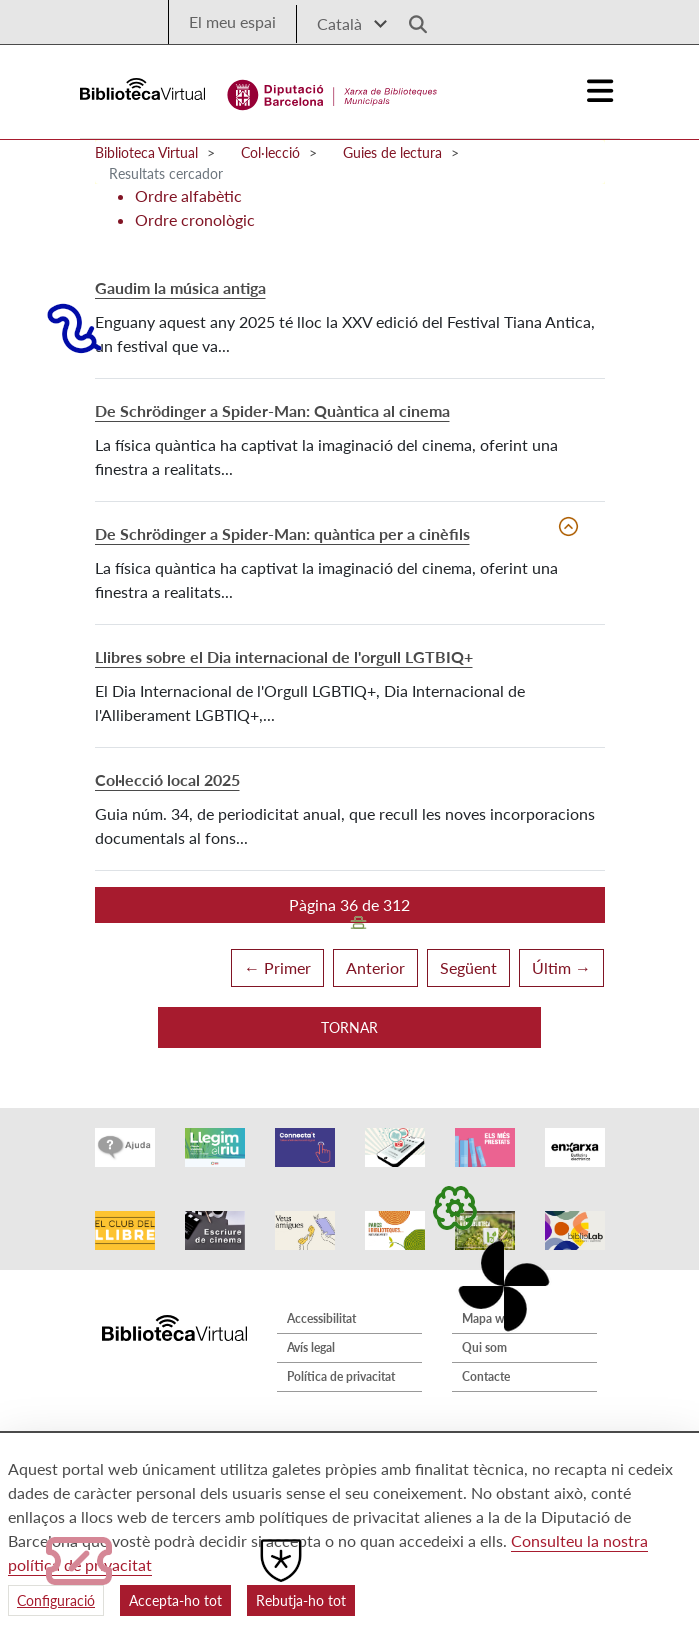 This screenshot has width=699, height=1640. I want to click on invalid or cancelled ticket, so click(79, 1561).